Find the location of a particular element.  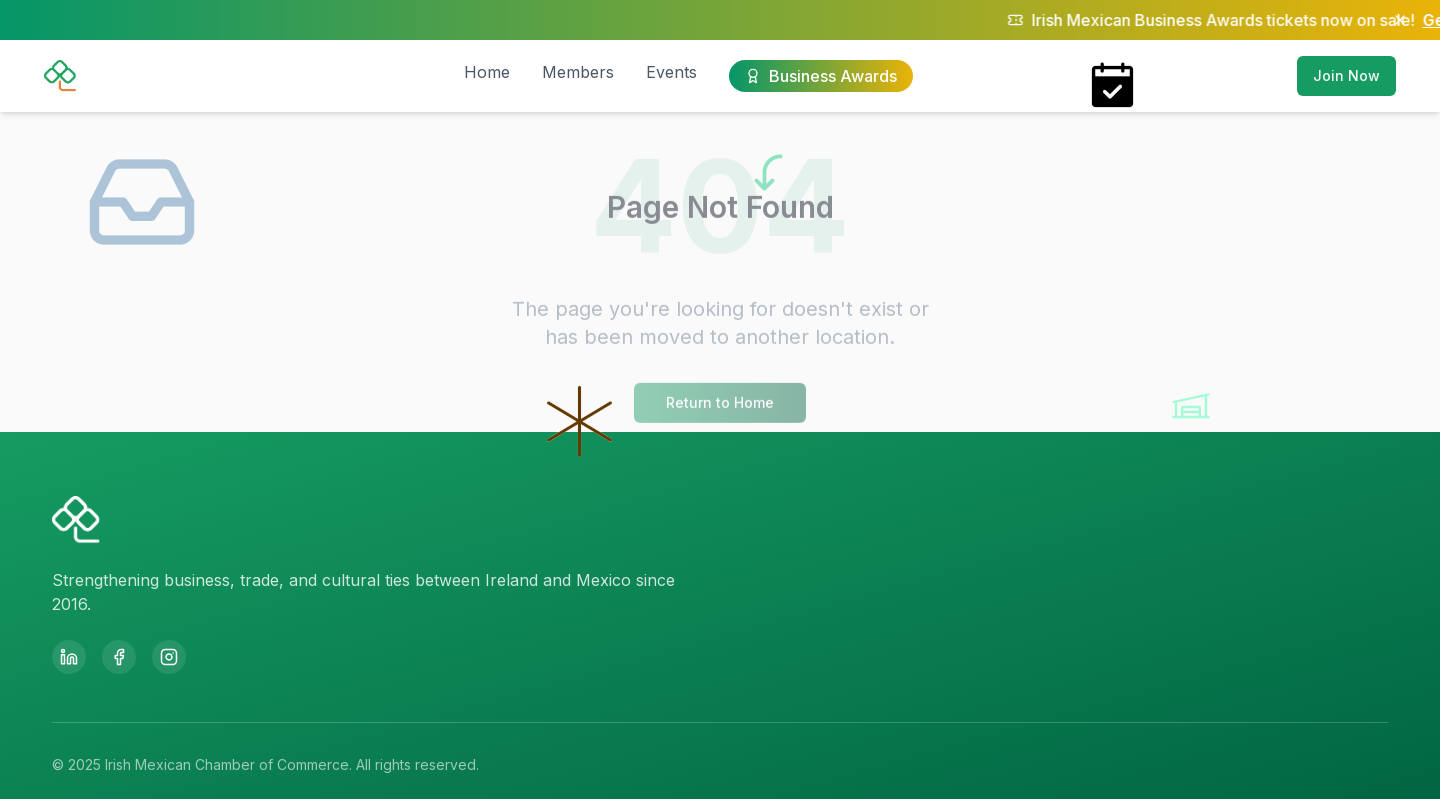

confirm or schedule an event is located at coordinates (1112, 86).